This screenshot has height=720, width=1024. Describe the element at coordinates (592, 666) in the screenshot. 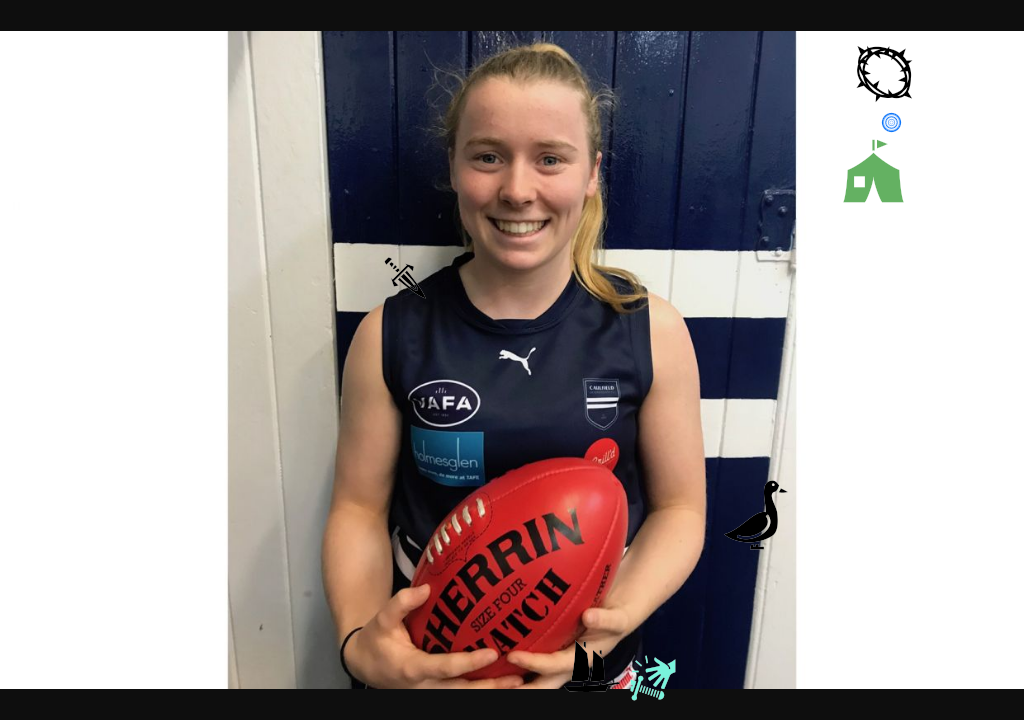

I see `select a sailing boat or nautical vessel` at that location.